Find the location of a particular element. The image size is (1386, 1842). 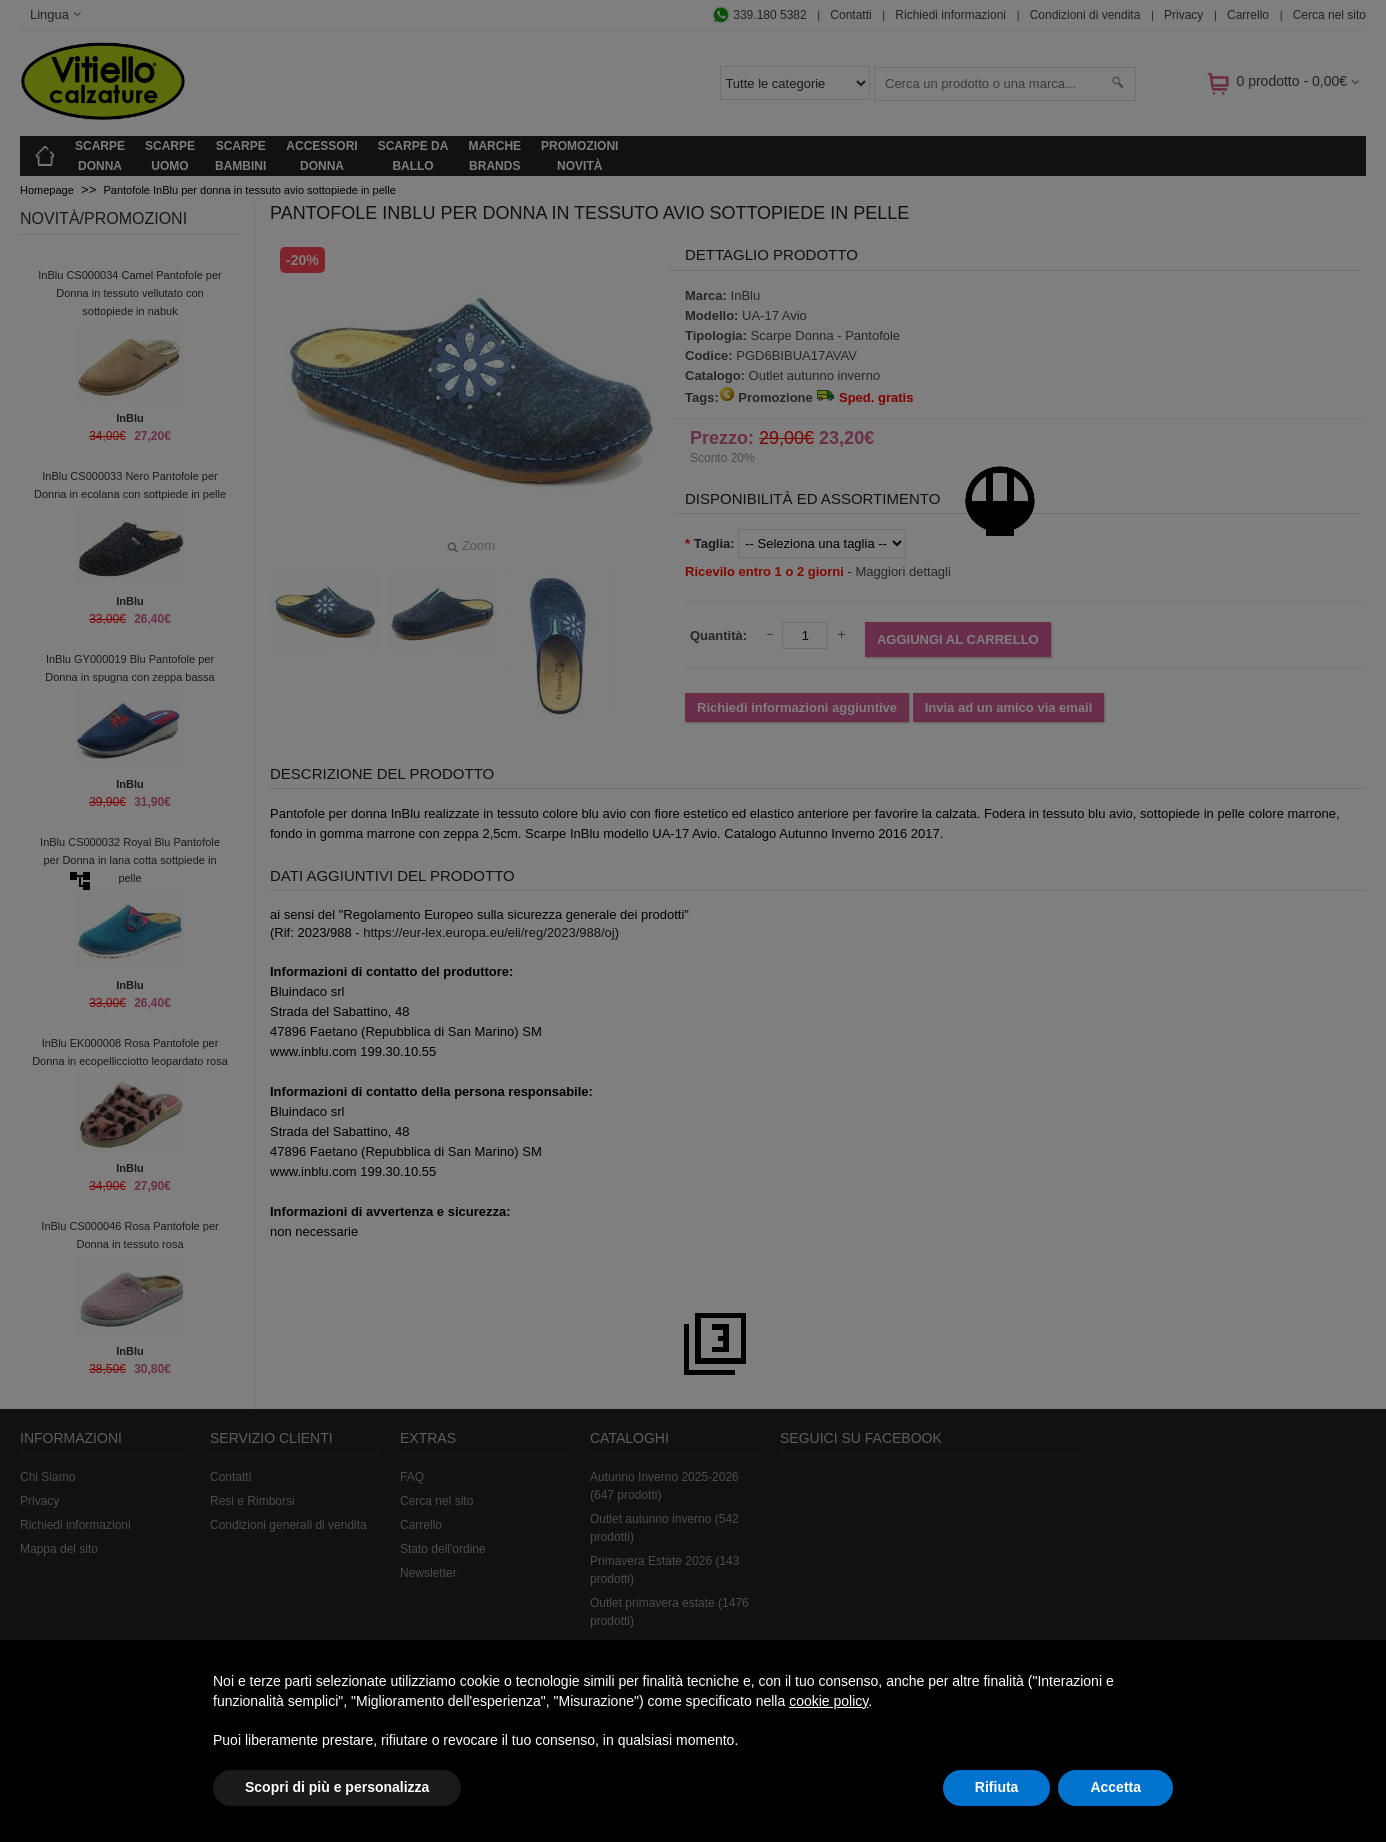

view account hierarchy or organizational structure is located at coordinates (80, 881).